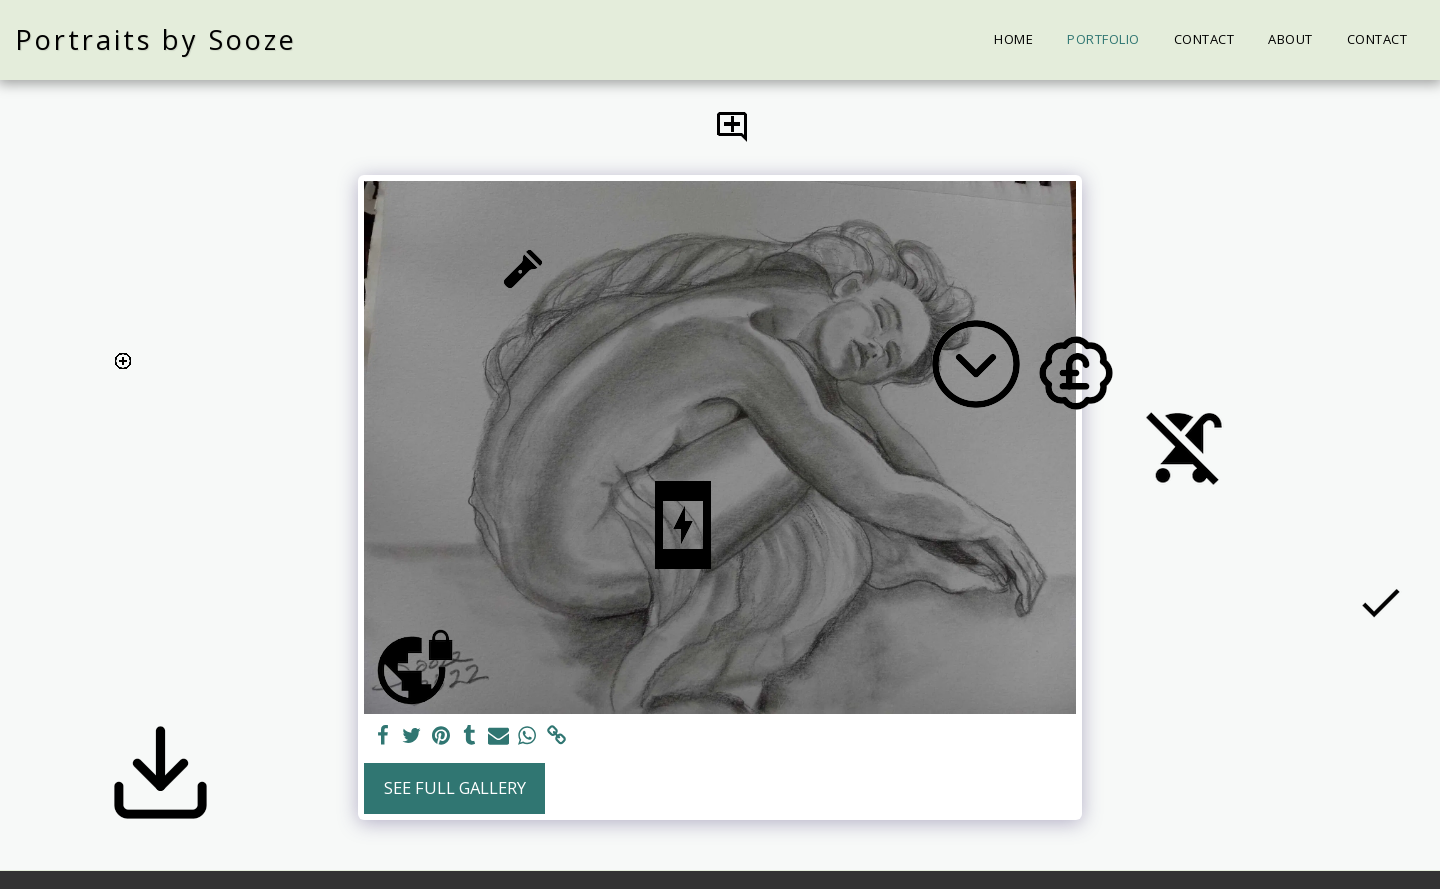  Describe the element at coordinates (160, 772) in the screenshot. I see `download a file or content` at that location.